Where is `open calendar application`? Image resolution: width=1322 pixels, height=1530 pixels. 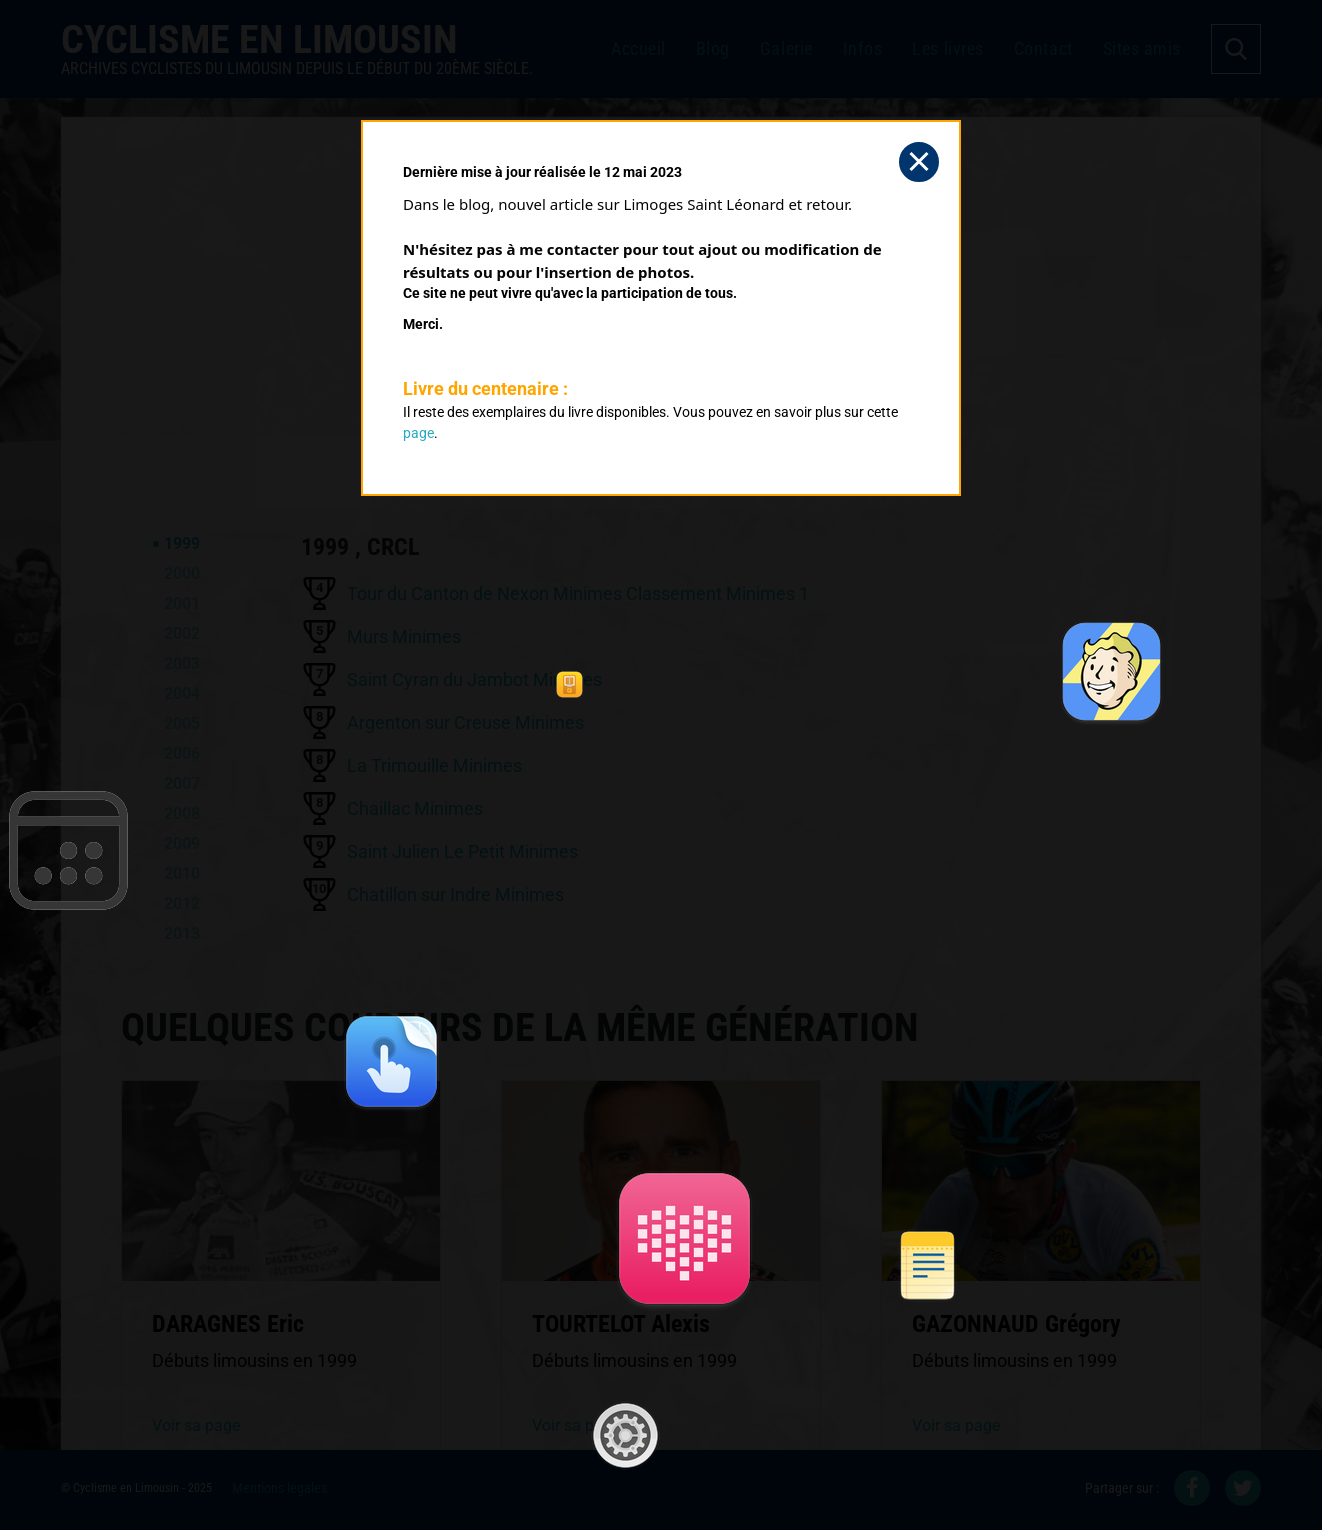 open calendar application is located at coordinates (68, 850).